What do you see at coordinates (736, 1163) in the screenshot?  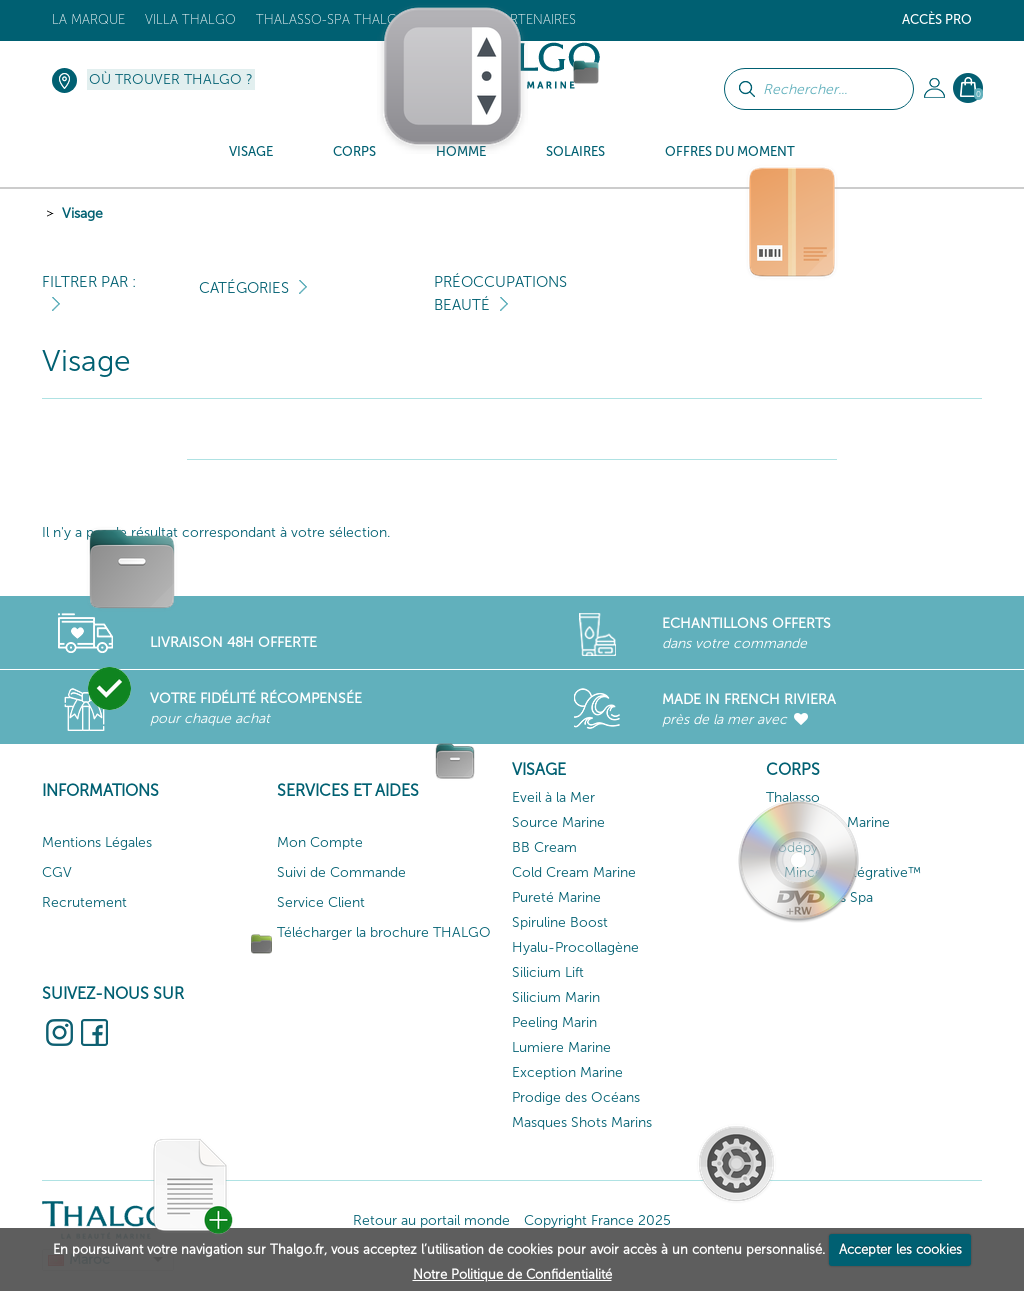 I see `open system settings` at bounding box center [736, 1163].